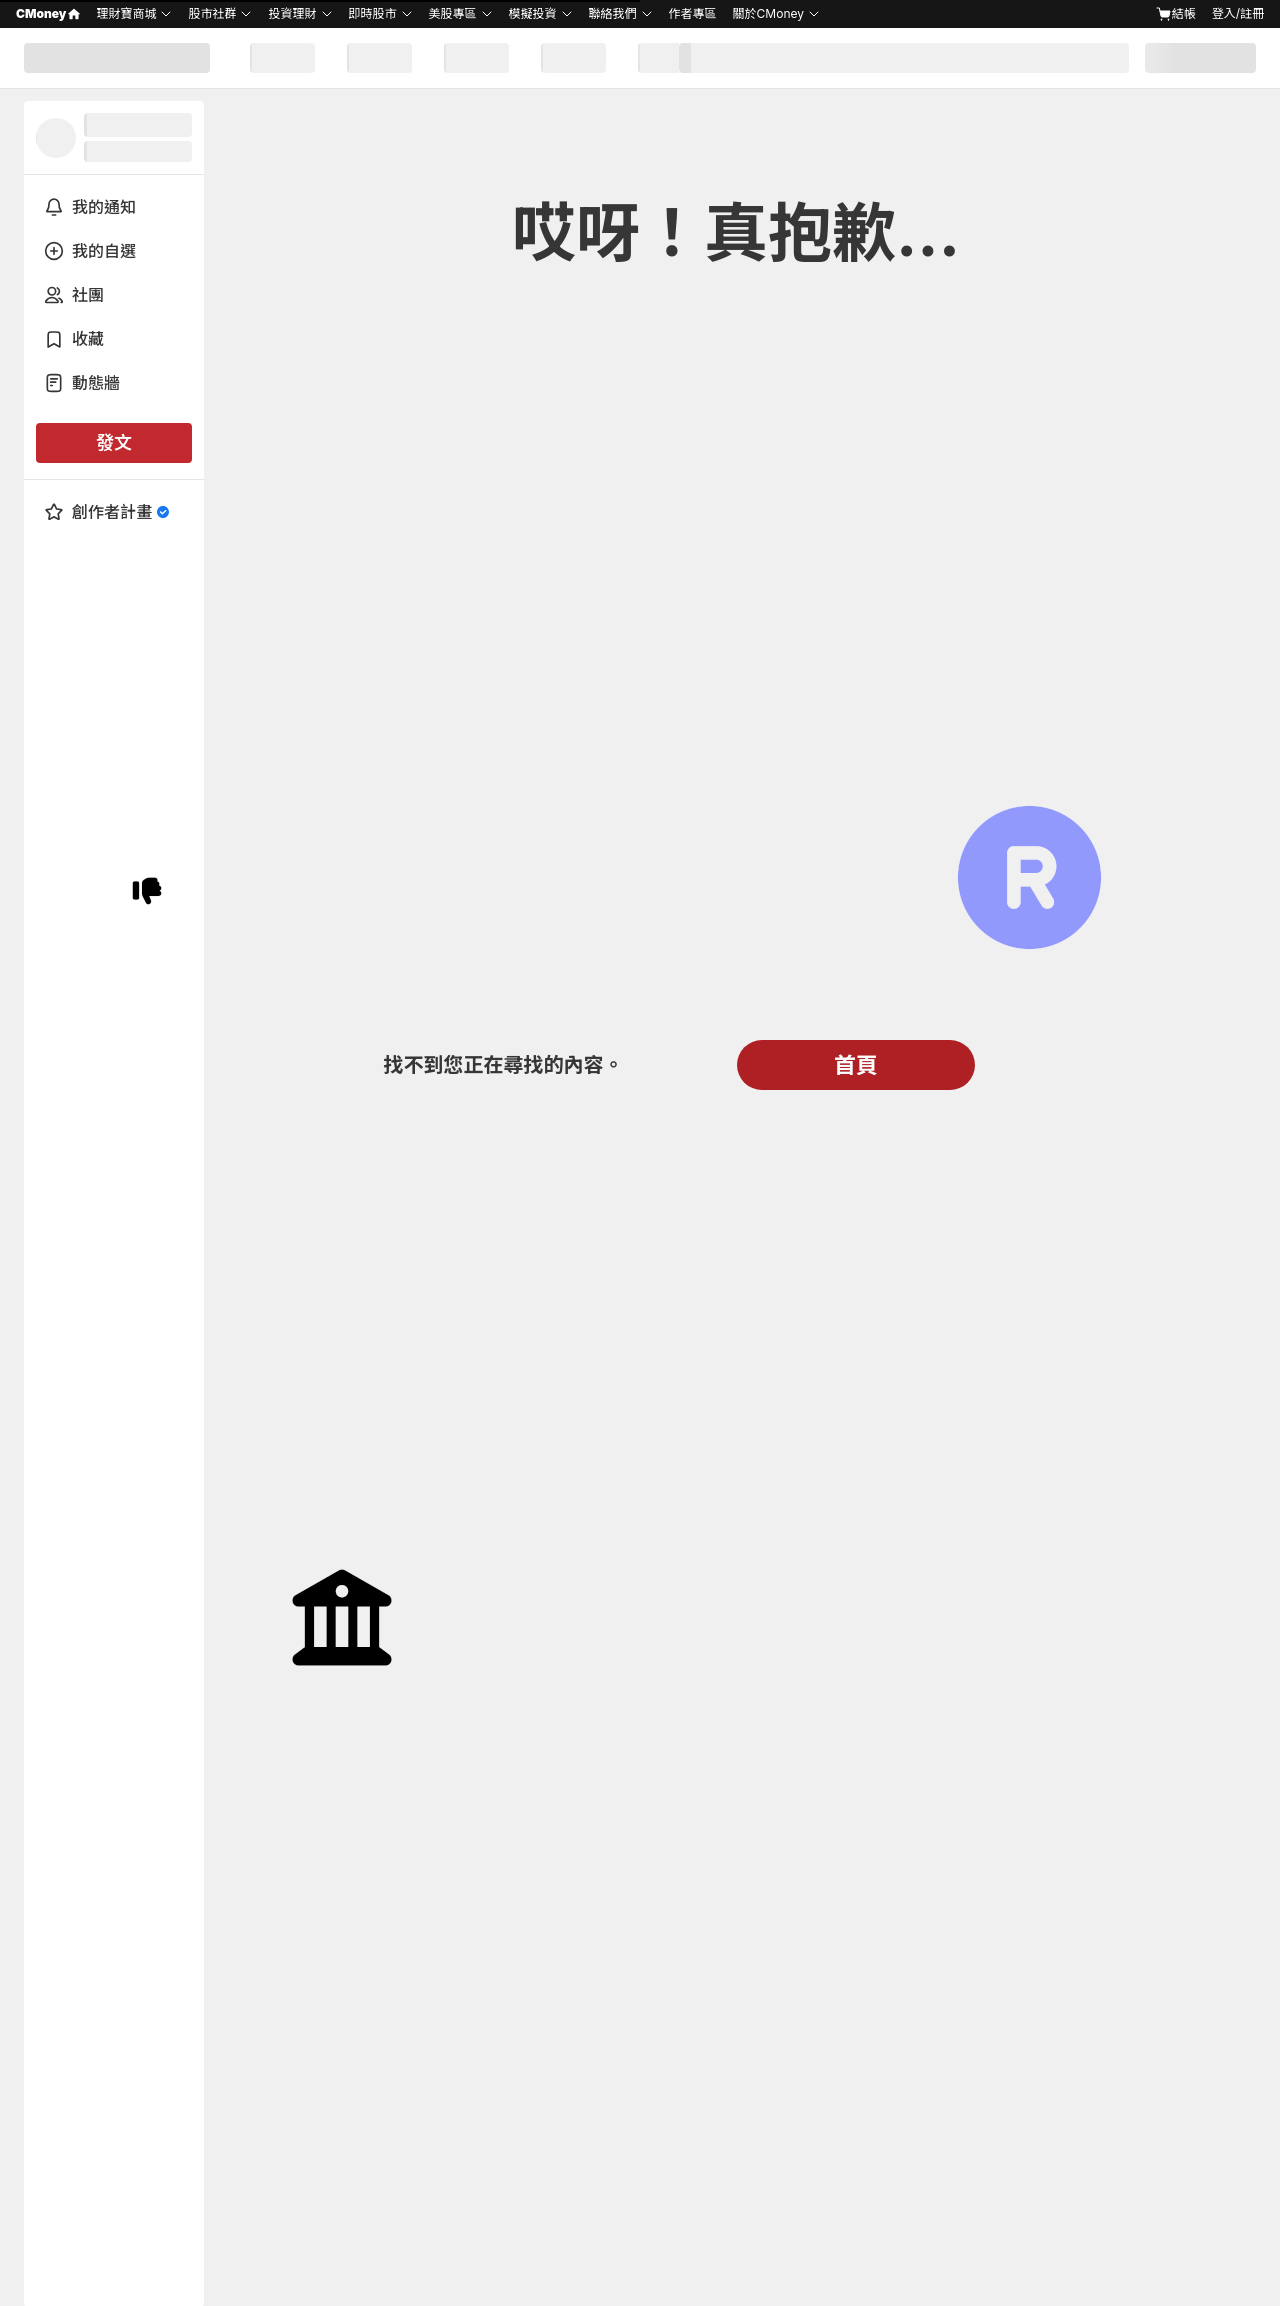 The width and height of the screenshot is (1280, 2306). Describe the element at coordinates (1029, 877) in the screenshot. I see `indicates registered trademark status` at that location.